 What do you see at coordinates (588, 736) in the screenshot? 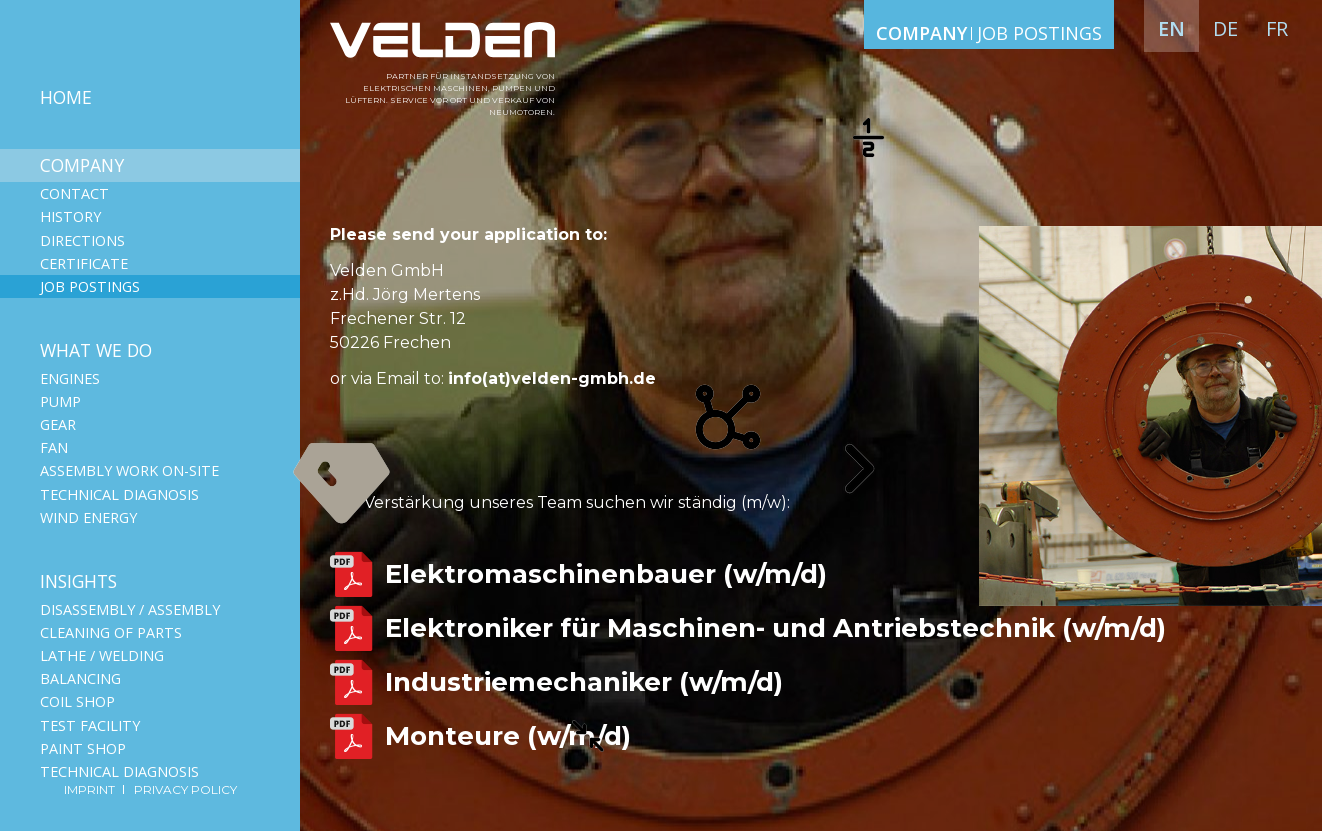
I see `minimize or reduce window size` at bounding box center [588, 736].